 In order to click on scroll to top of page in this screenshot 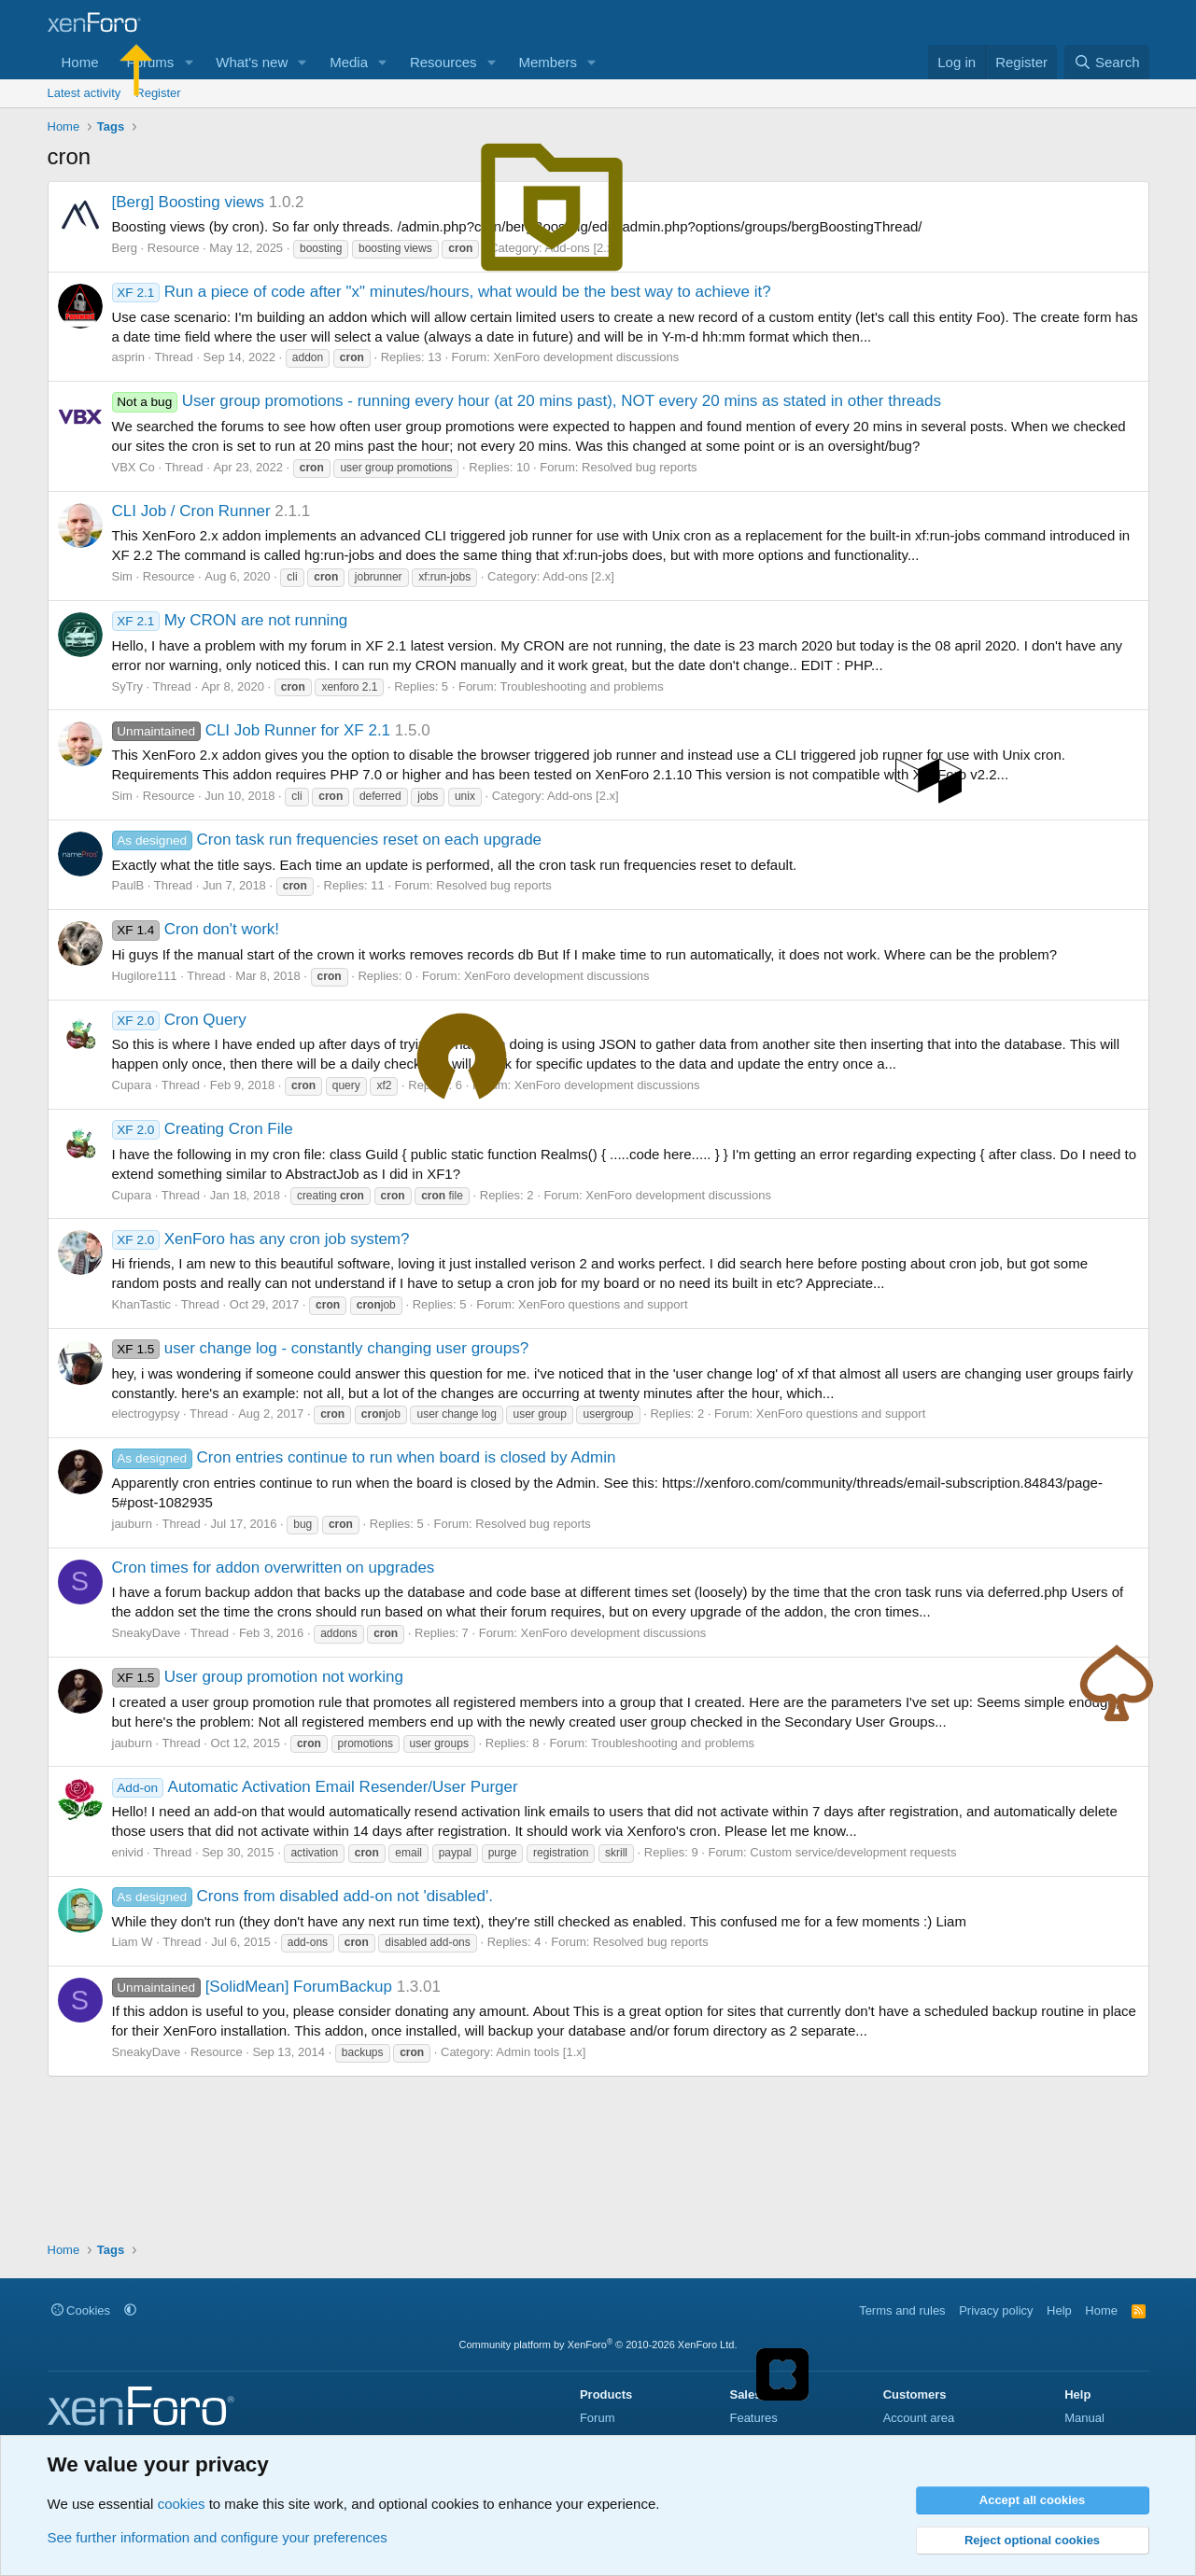, I will do `click(136, 70)`.